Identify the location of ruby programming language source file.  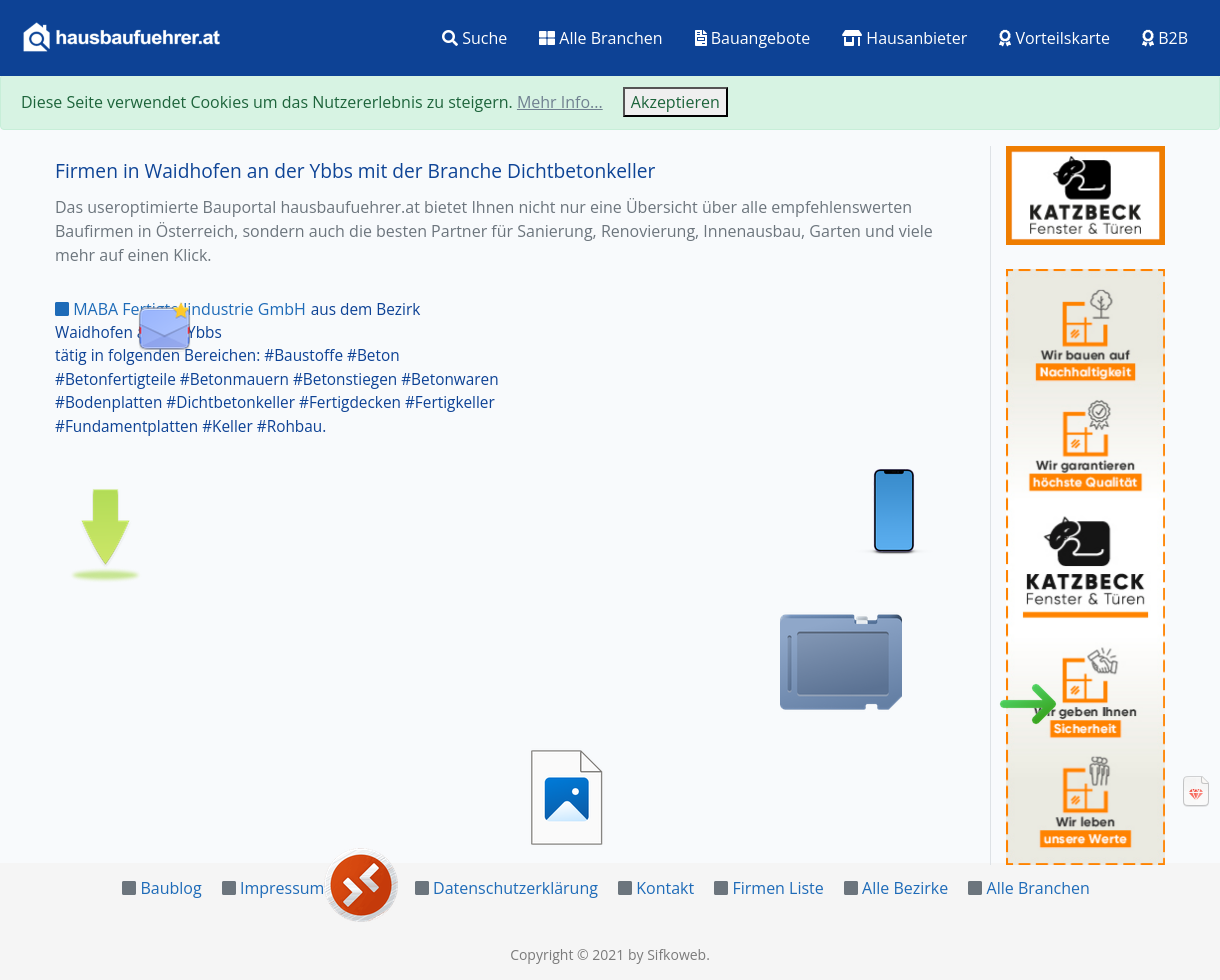
(1196, 791).